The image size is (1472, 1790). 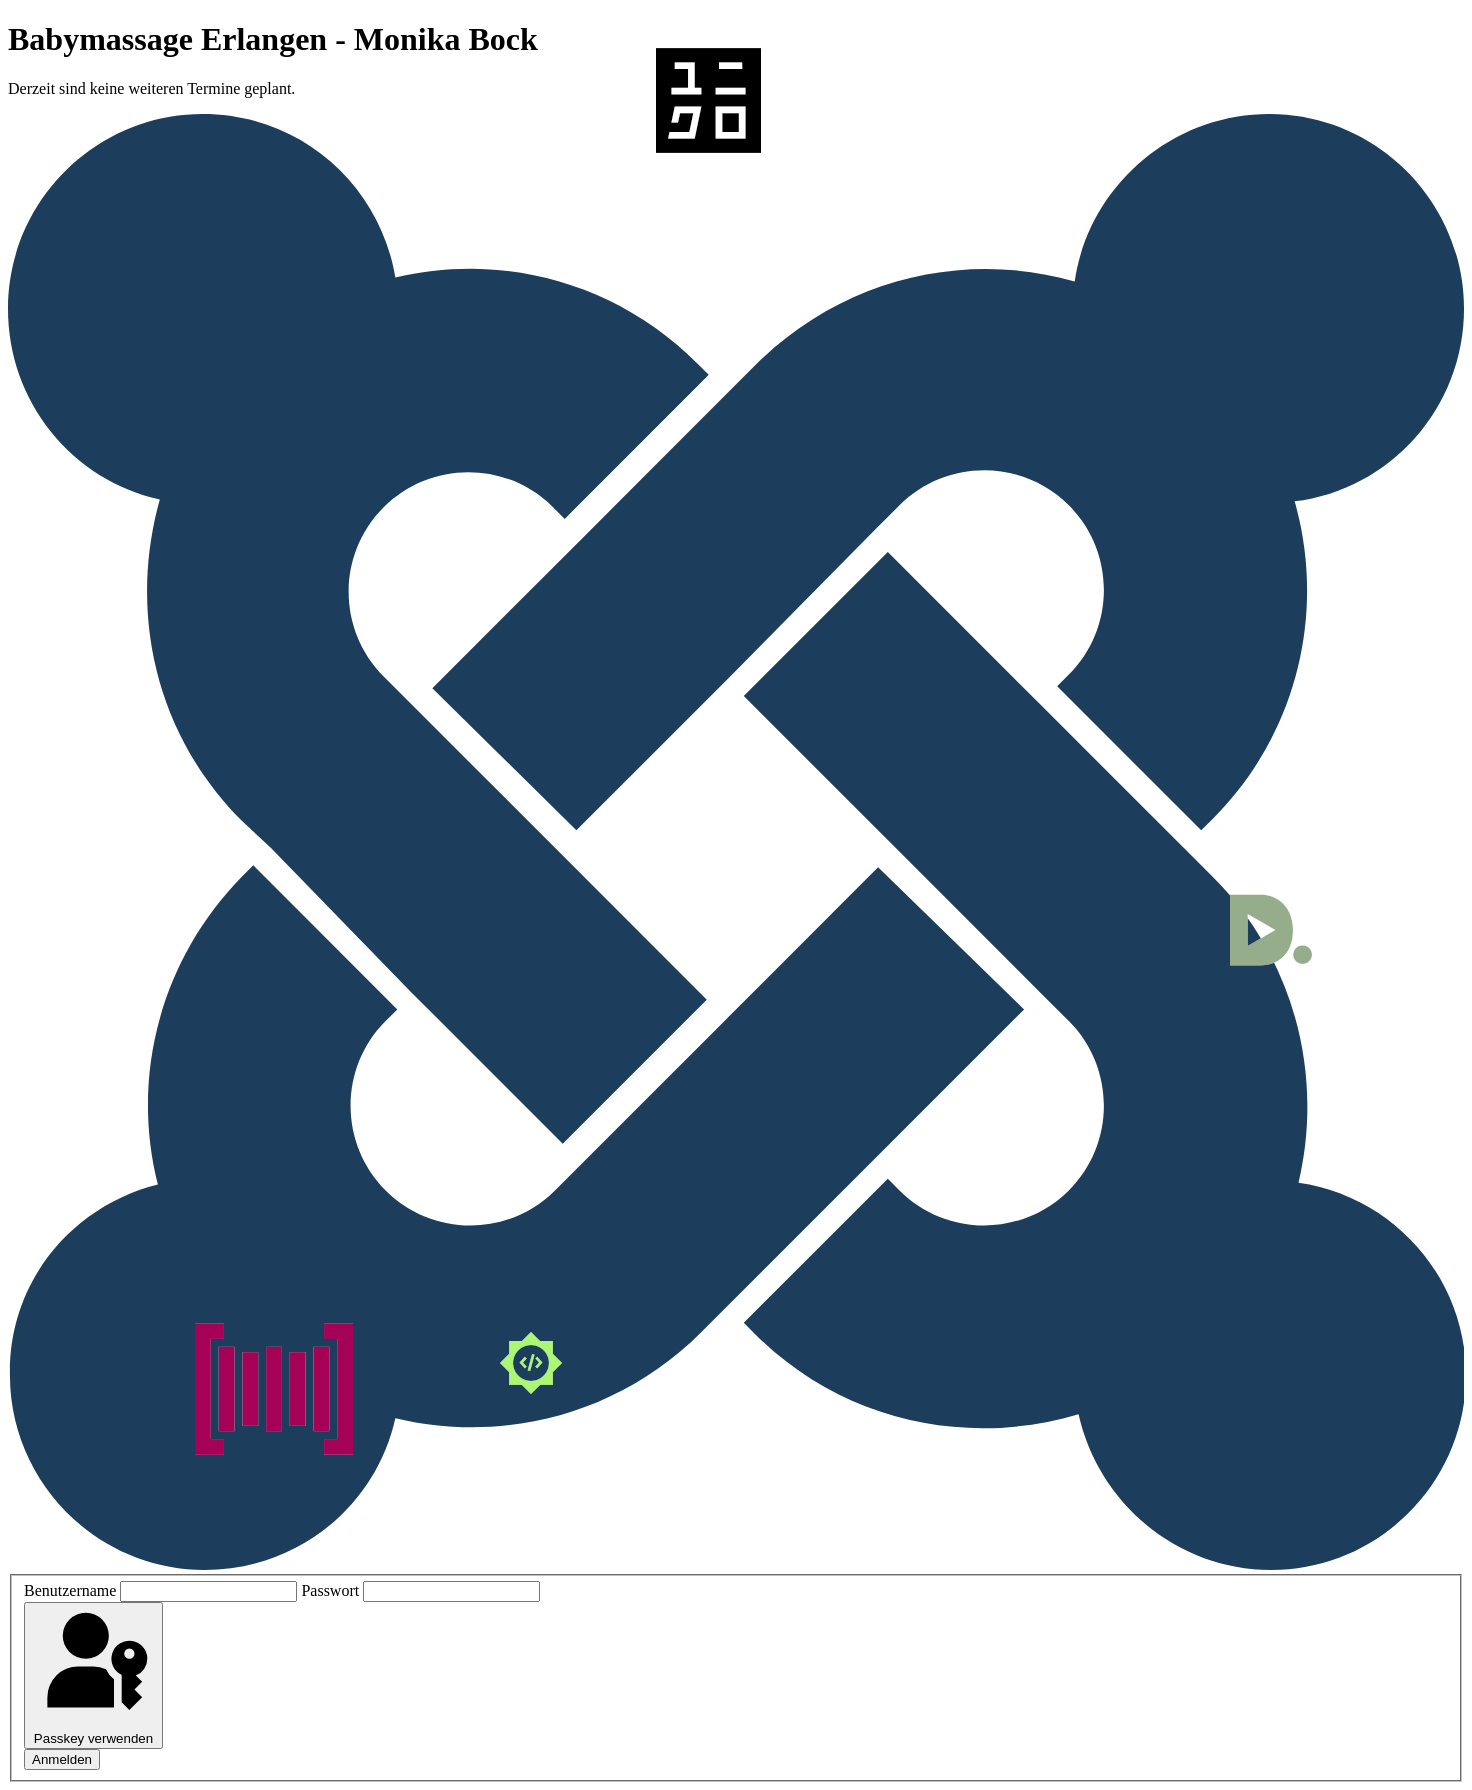 What do you see at coordinates (531, 1363) in the screenshot?
I see `google summer of code program logo` at bounding box center [531, 1363].